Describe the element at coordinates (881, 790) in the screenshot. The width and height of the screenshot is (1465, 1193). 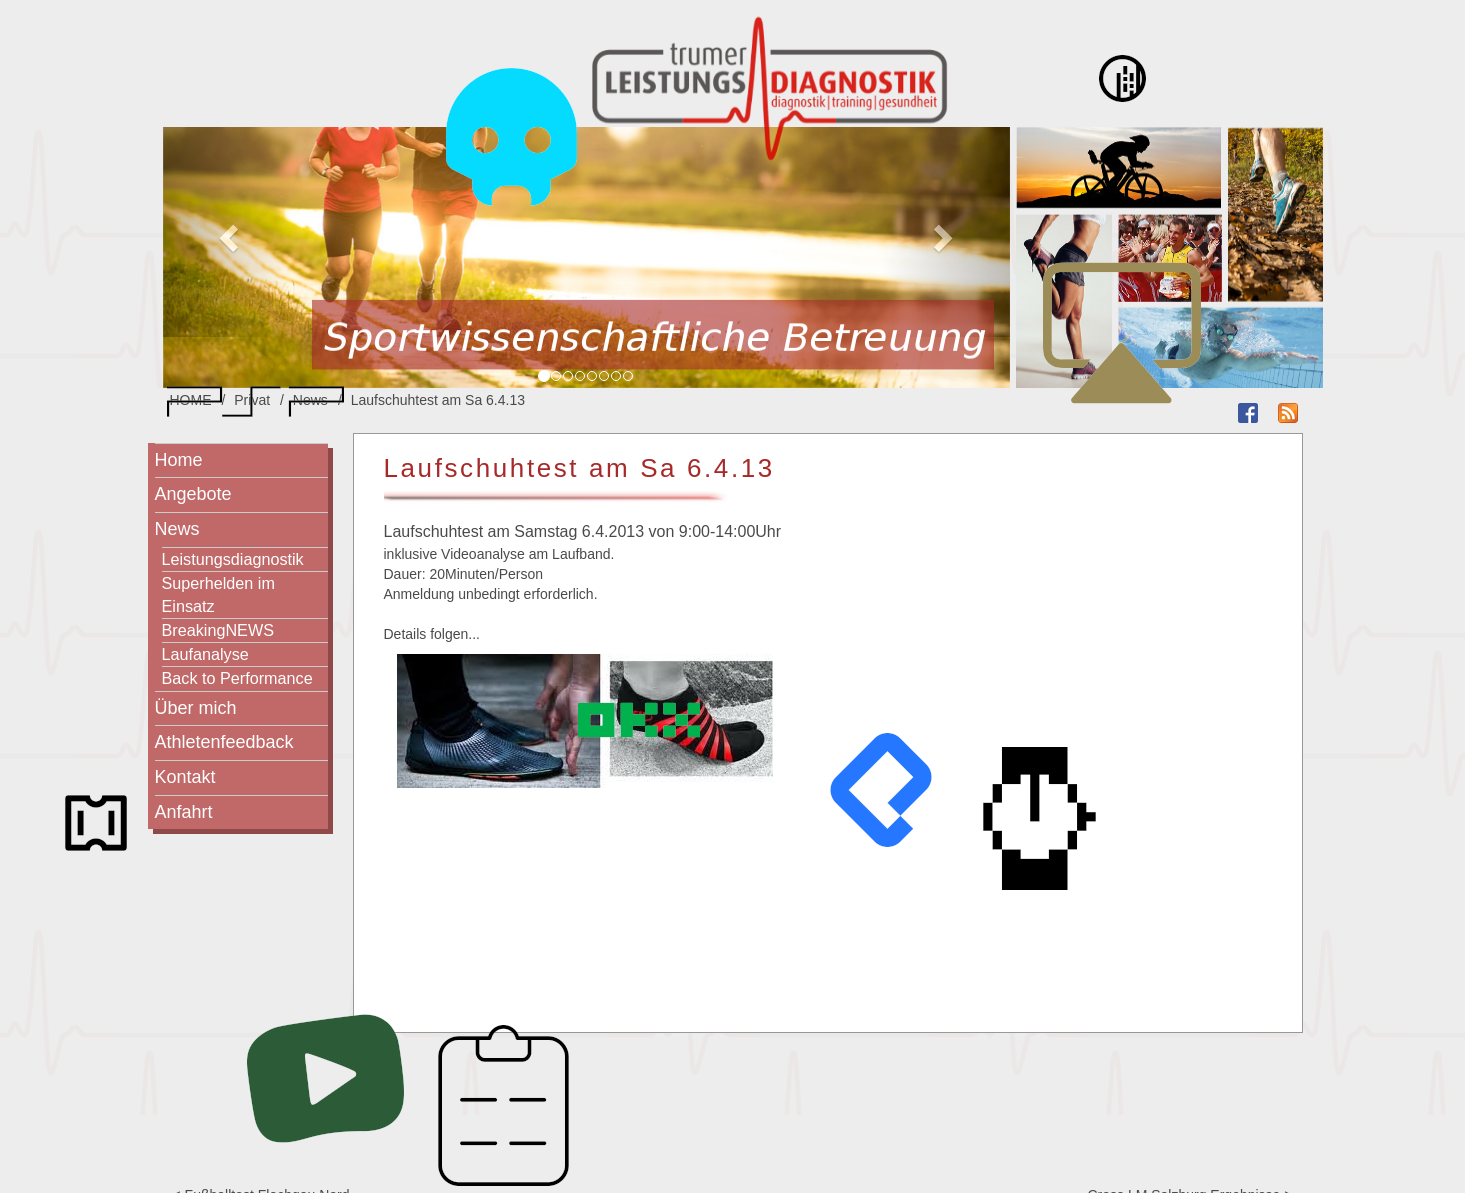
I see `open the Platzi learning platform` at that location.